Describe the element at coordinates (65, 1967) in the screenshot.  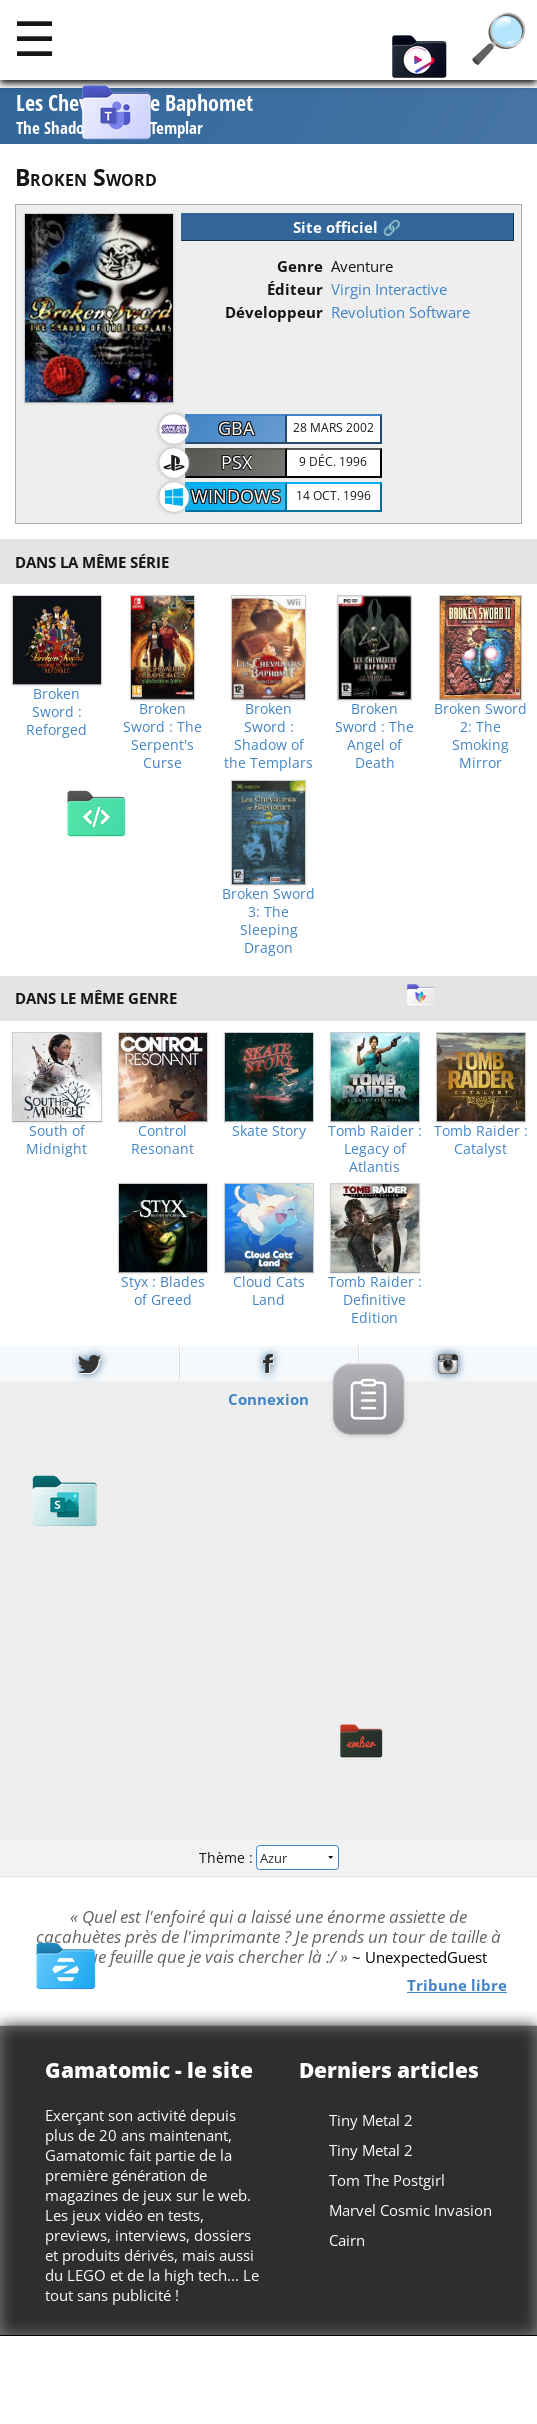
I see `open zorin os system folder` at that location.